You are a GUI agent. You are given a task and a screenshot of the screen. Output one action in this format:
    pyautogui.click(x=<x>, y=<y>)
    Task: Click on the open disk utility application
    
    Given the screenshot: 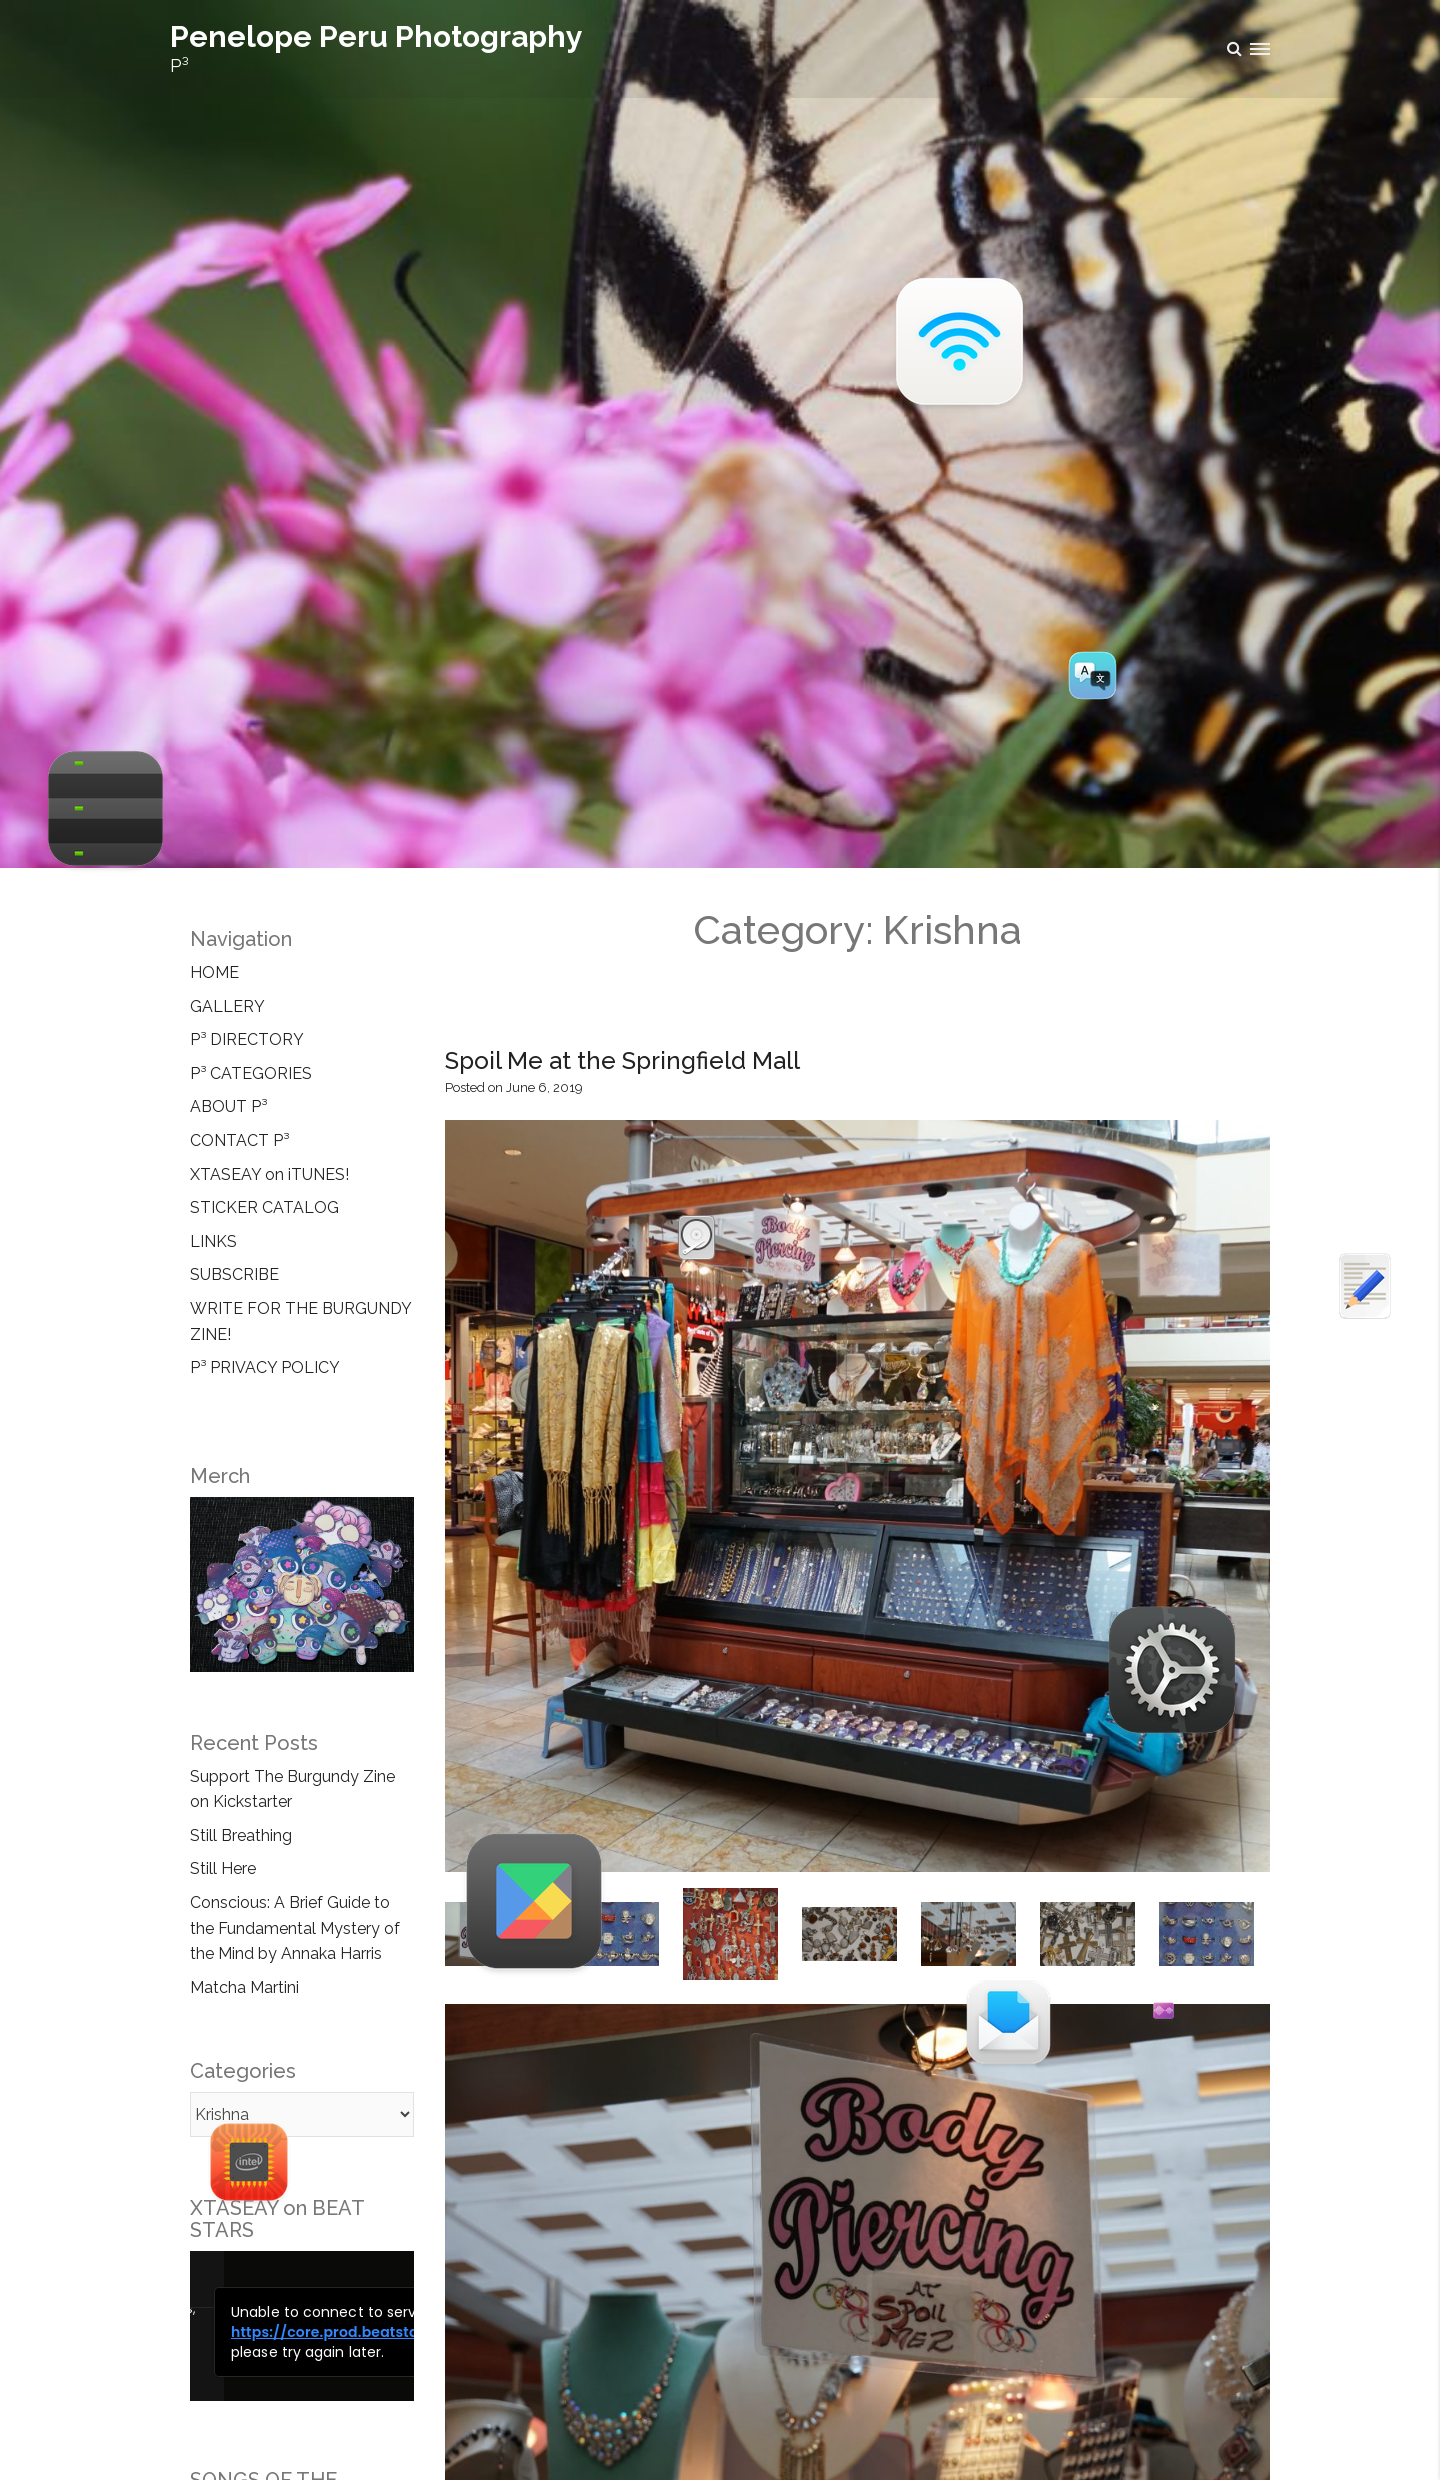 What is the action you would take?
    pyautogui.click(x=696, y=1237)
    